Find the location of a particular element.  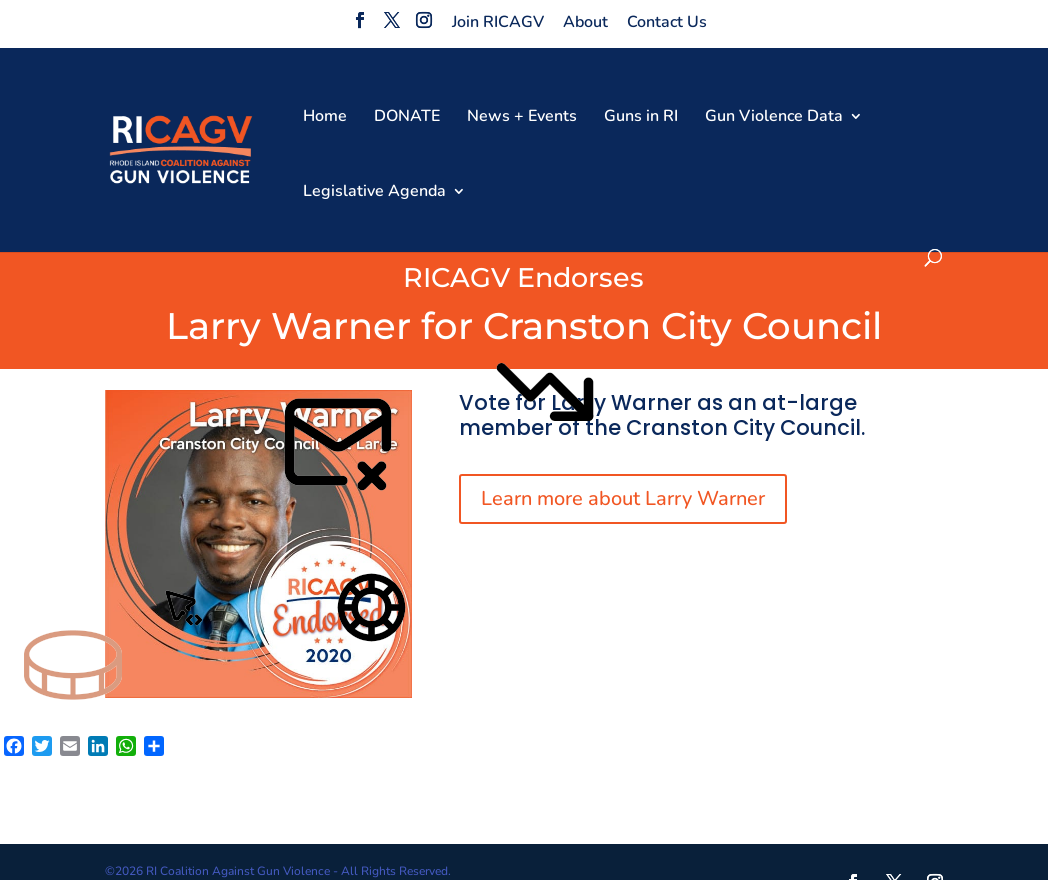

access developer cursor or pointer settings is located at coordinates (182, 607).